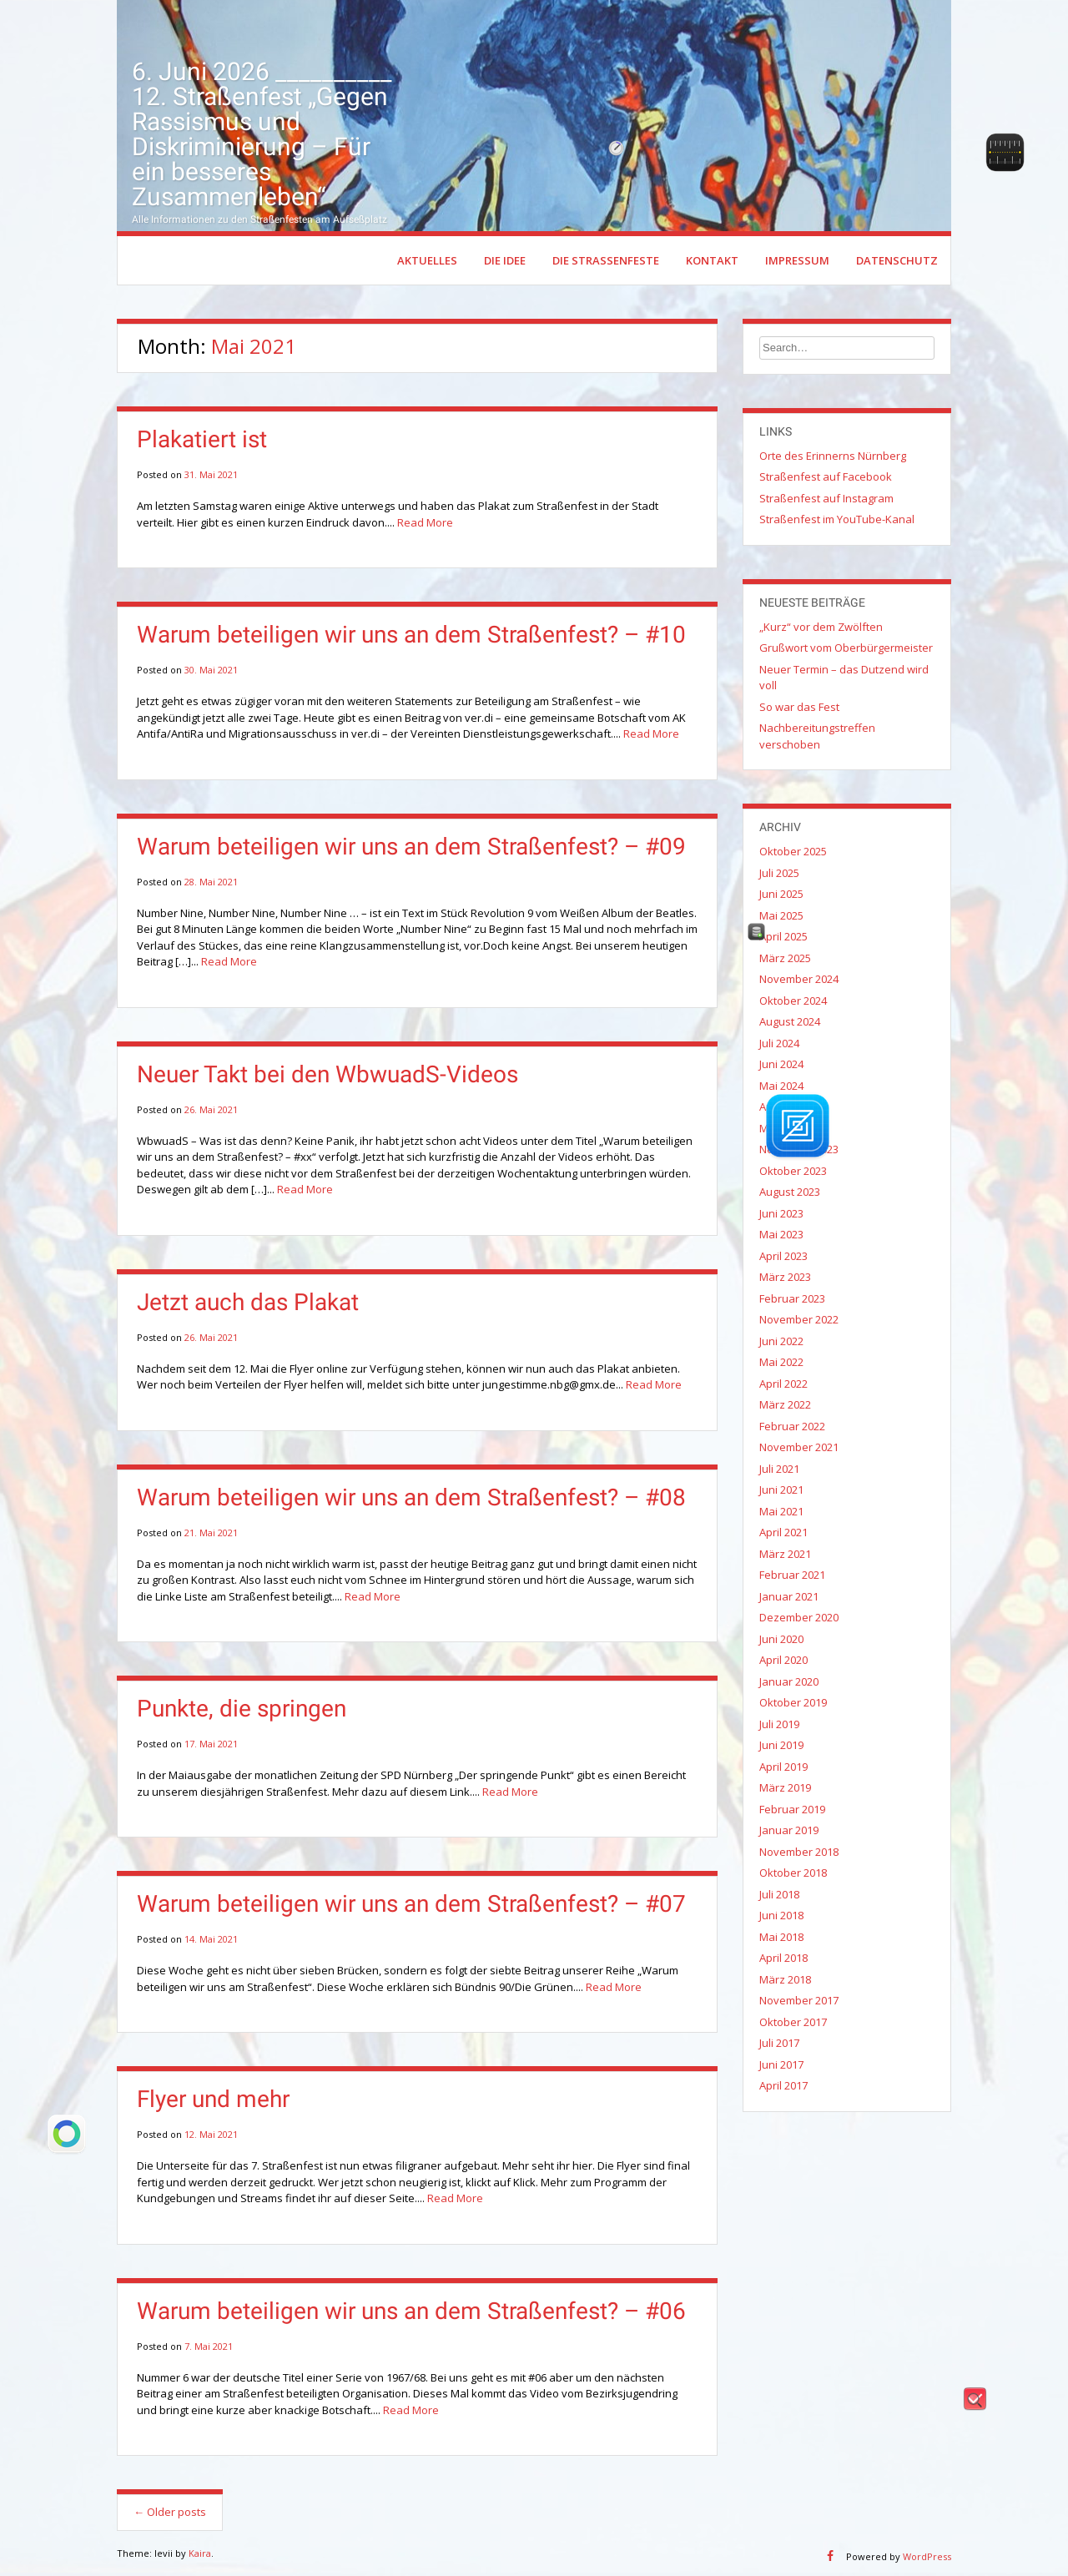 The width and height of the screenshot is (1068, 2576). Describe the element at coordinates (798, 1126) in the screenshot. I see `open Zed Preview code editor` at that location.